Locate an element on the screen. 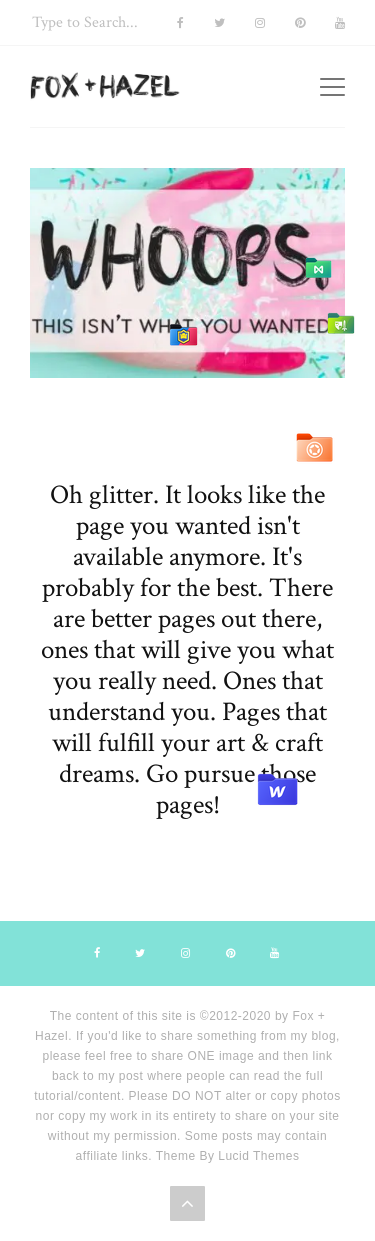 This screenshot has width=375, height=1241. open game development projects folder is located at coordinates (341, 324).